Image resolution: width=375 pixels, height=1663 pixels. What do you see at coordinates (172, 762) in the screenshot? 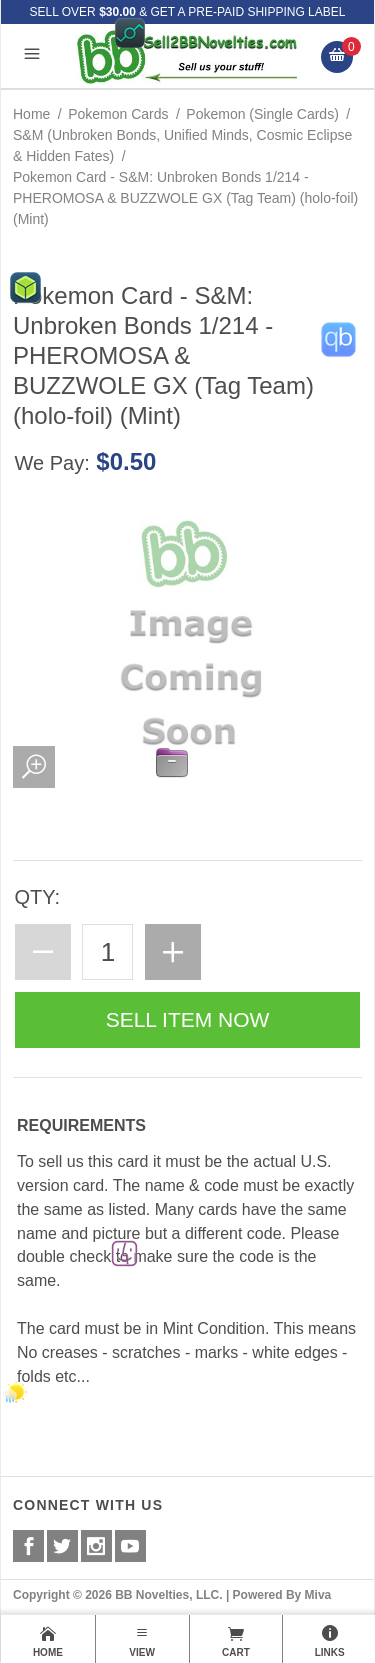
I see `open the file manager` at bounding box center [172, 762].